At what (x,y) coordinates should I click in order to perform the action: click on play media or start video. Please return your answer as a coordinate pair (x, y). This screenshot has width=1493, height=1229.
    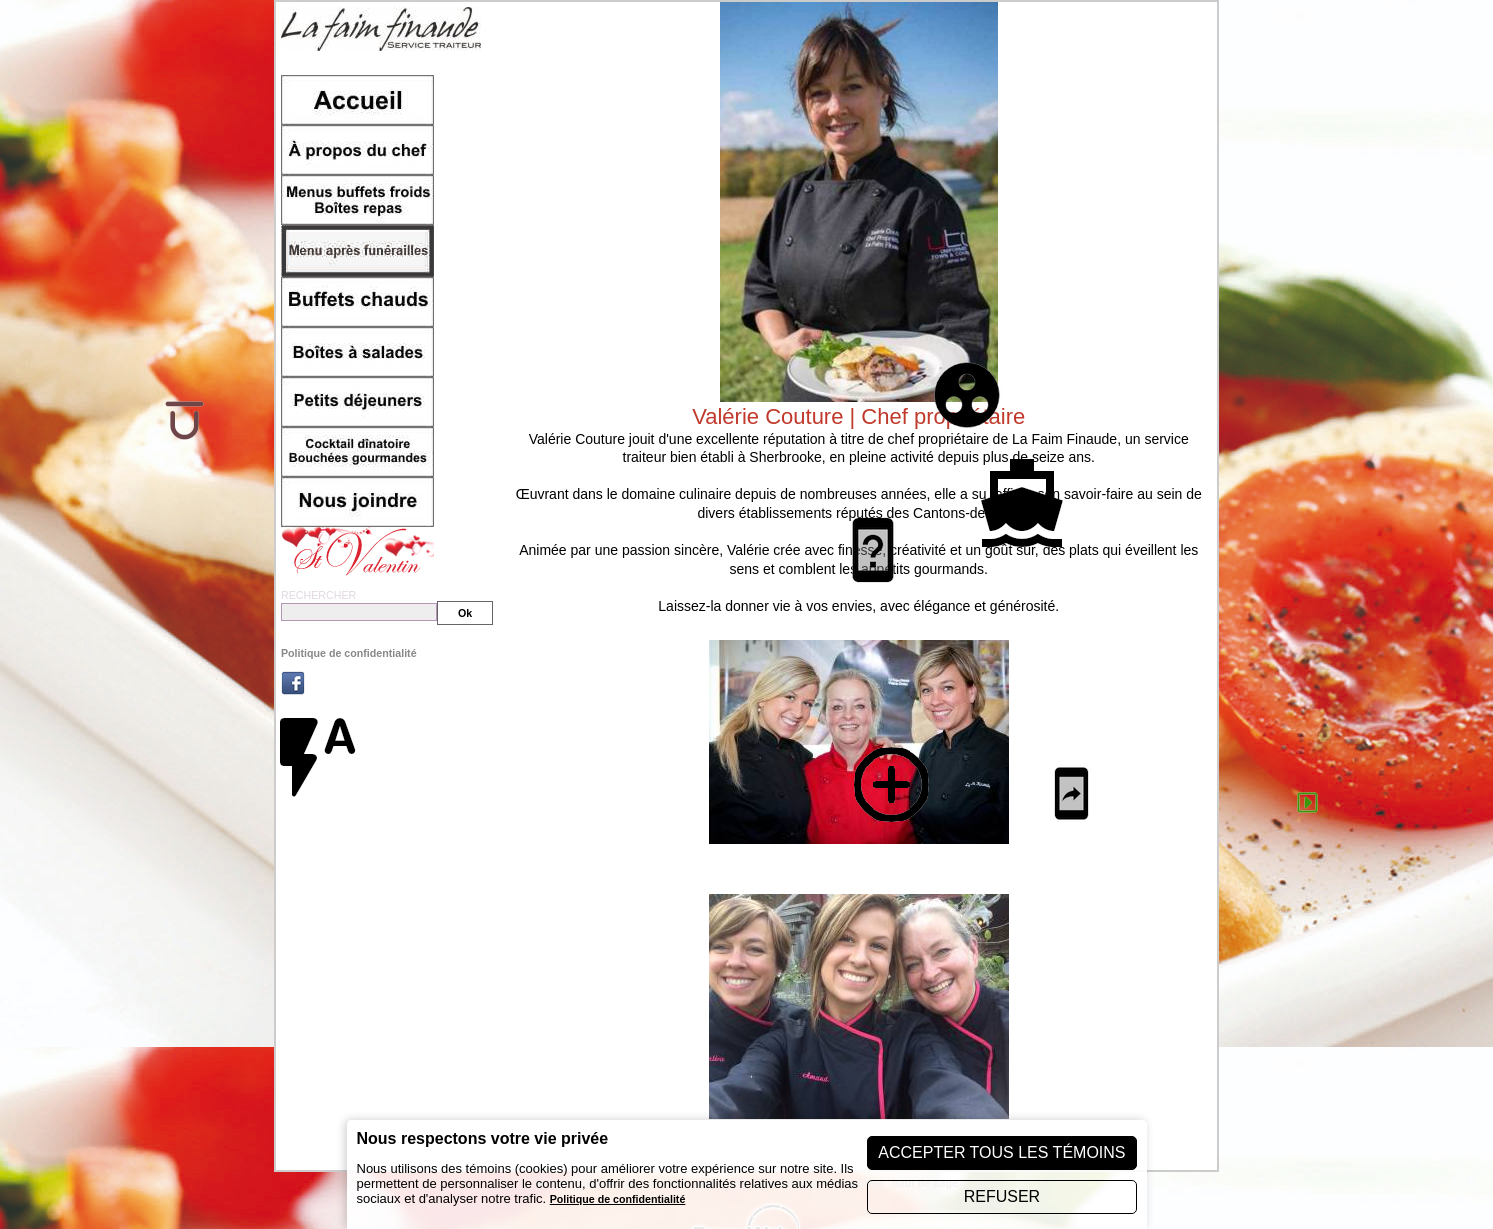
    Looking at the image, I should click on (1307, 802).